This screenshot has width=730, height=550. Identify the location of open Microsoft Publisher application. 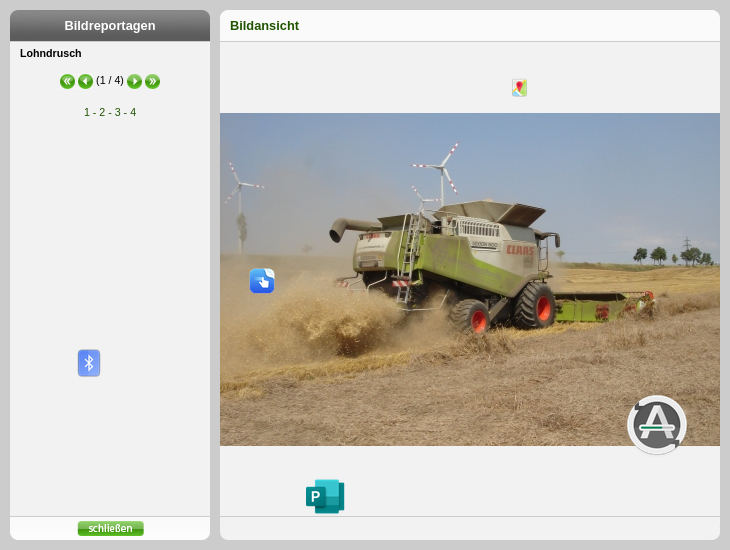
(325, 496).